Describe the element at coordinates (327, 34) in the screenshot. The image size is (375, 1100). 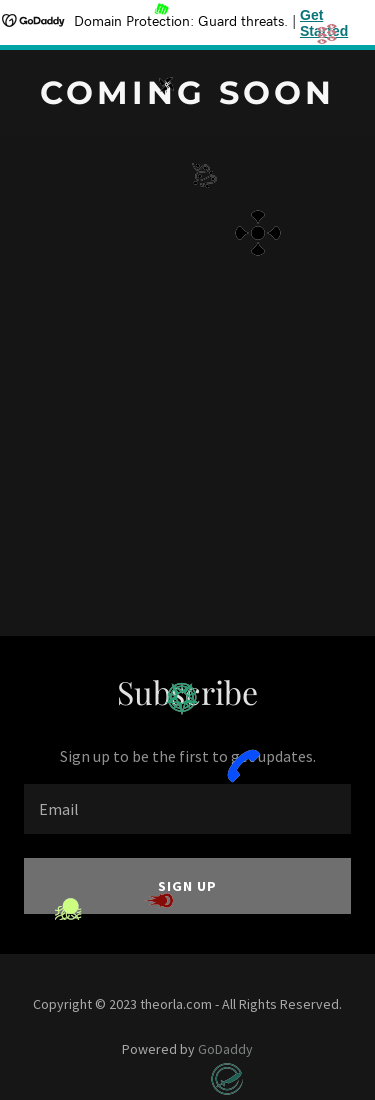
I see `indicates a multi-view or surveillance mode` at that location.